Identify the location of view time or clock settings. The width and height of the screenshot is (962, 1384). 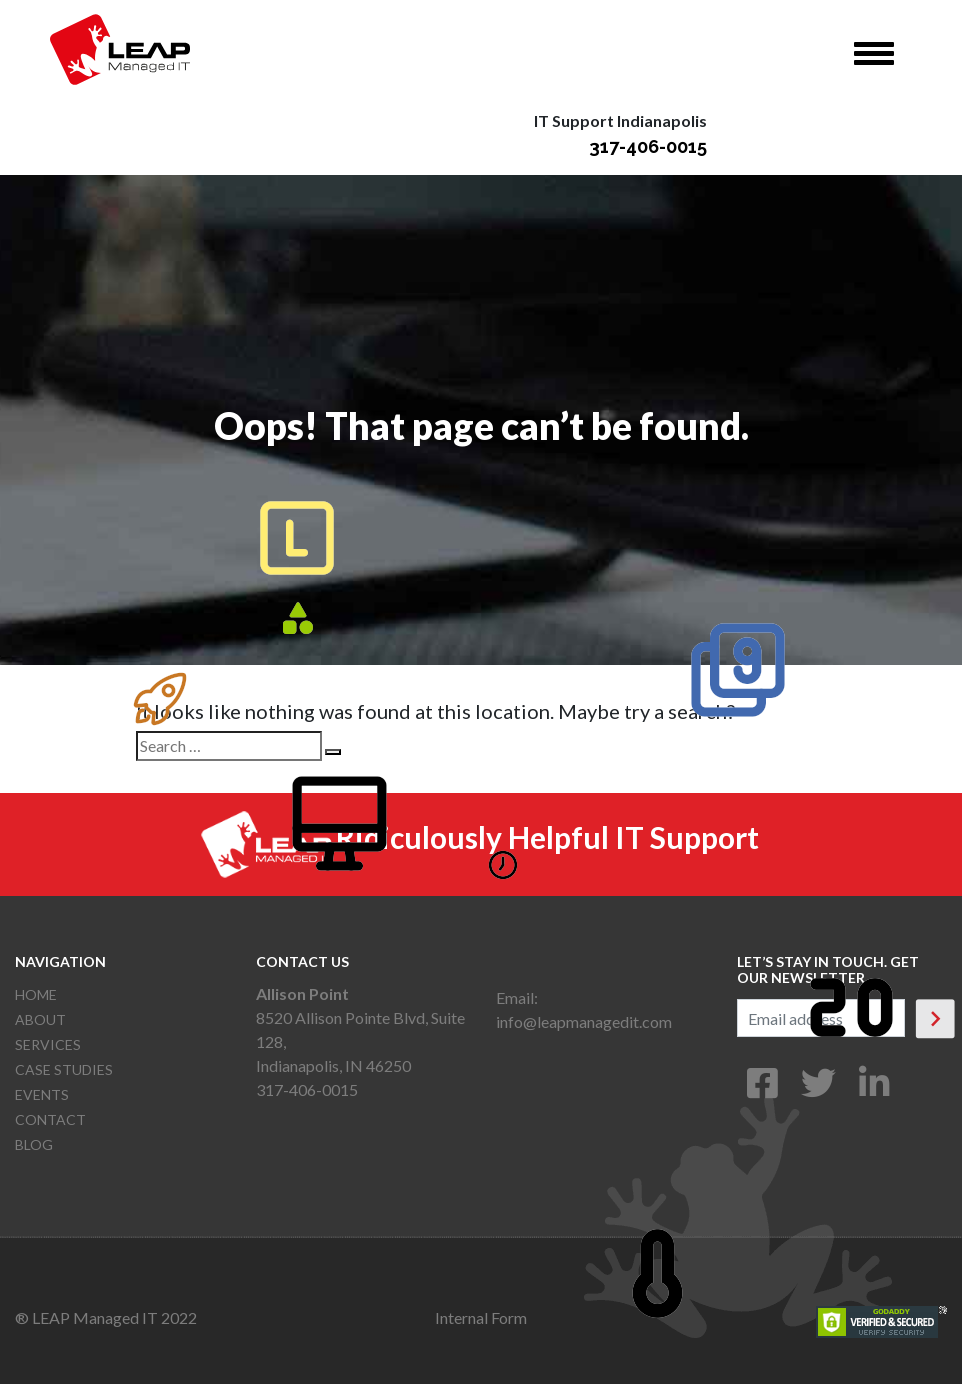
(503, 865).